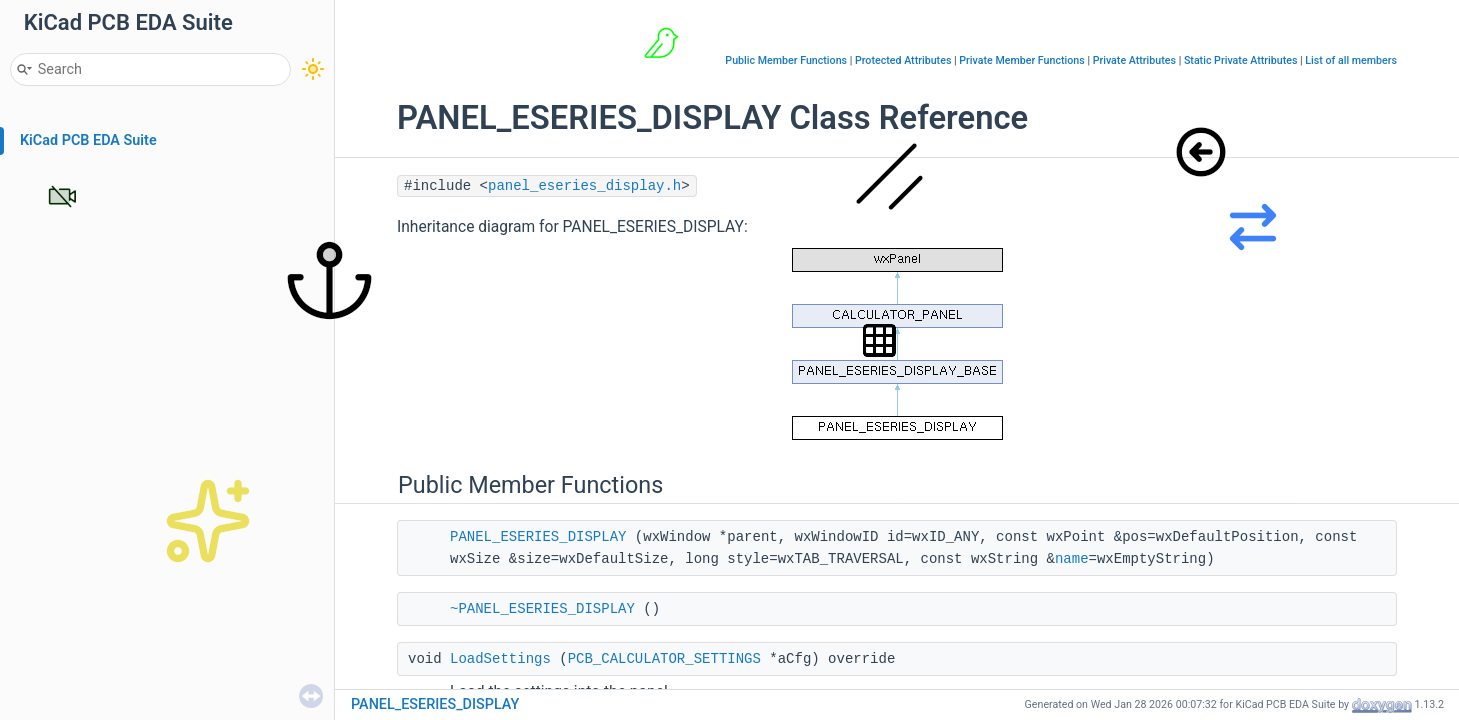 This screenshot has width=1459, height=720. I want to click on toggle grid view layout, so click(879, 340).